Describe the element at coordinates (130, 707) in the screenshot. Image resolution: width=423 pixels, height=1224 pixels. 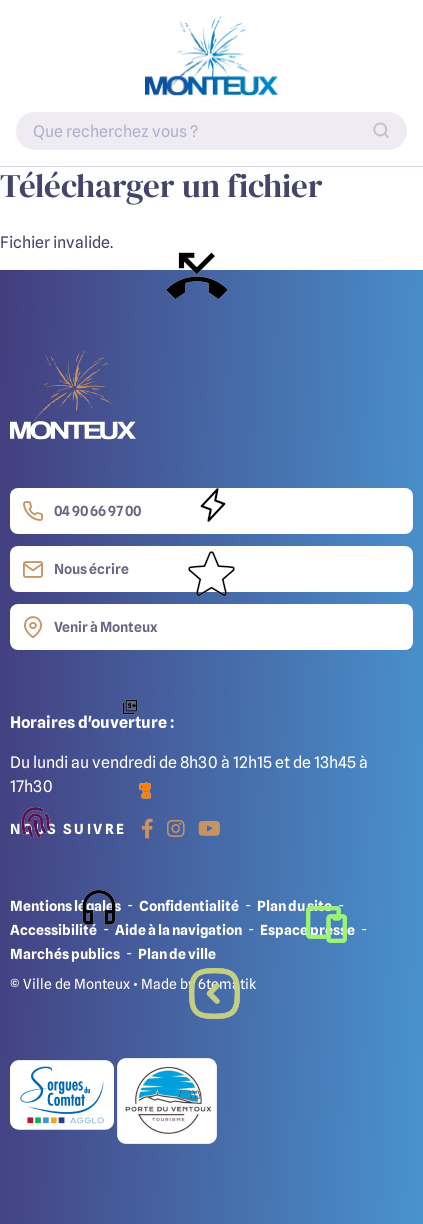
I see `indicates 9 or more items in a stack or collection` at that location.